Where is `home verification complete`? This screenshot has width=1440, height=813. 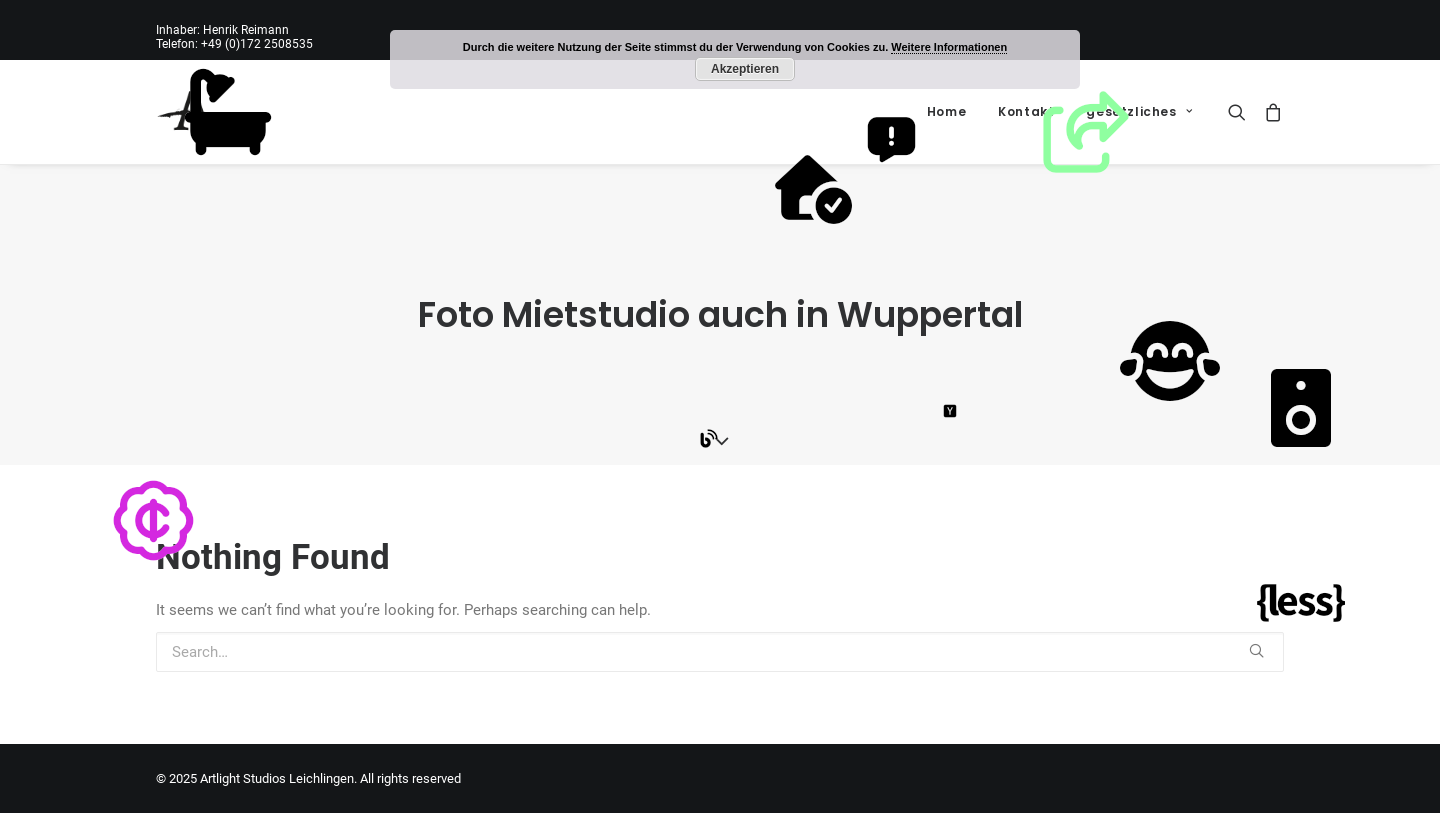 home verification complete is located at coordinates (811, 187).